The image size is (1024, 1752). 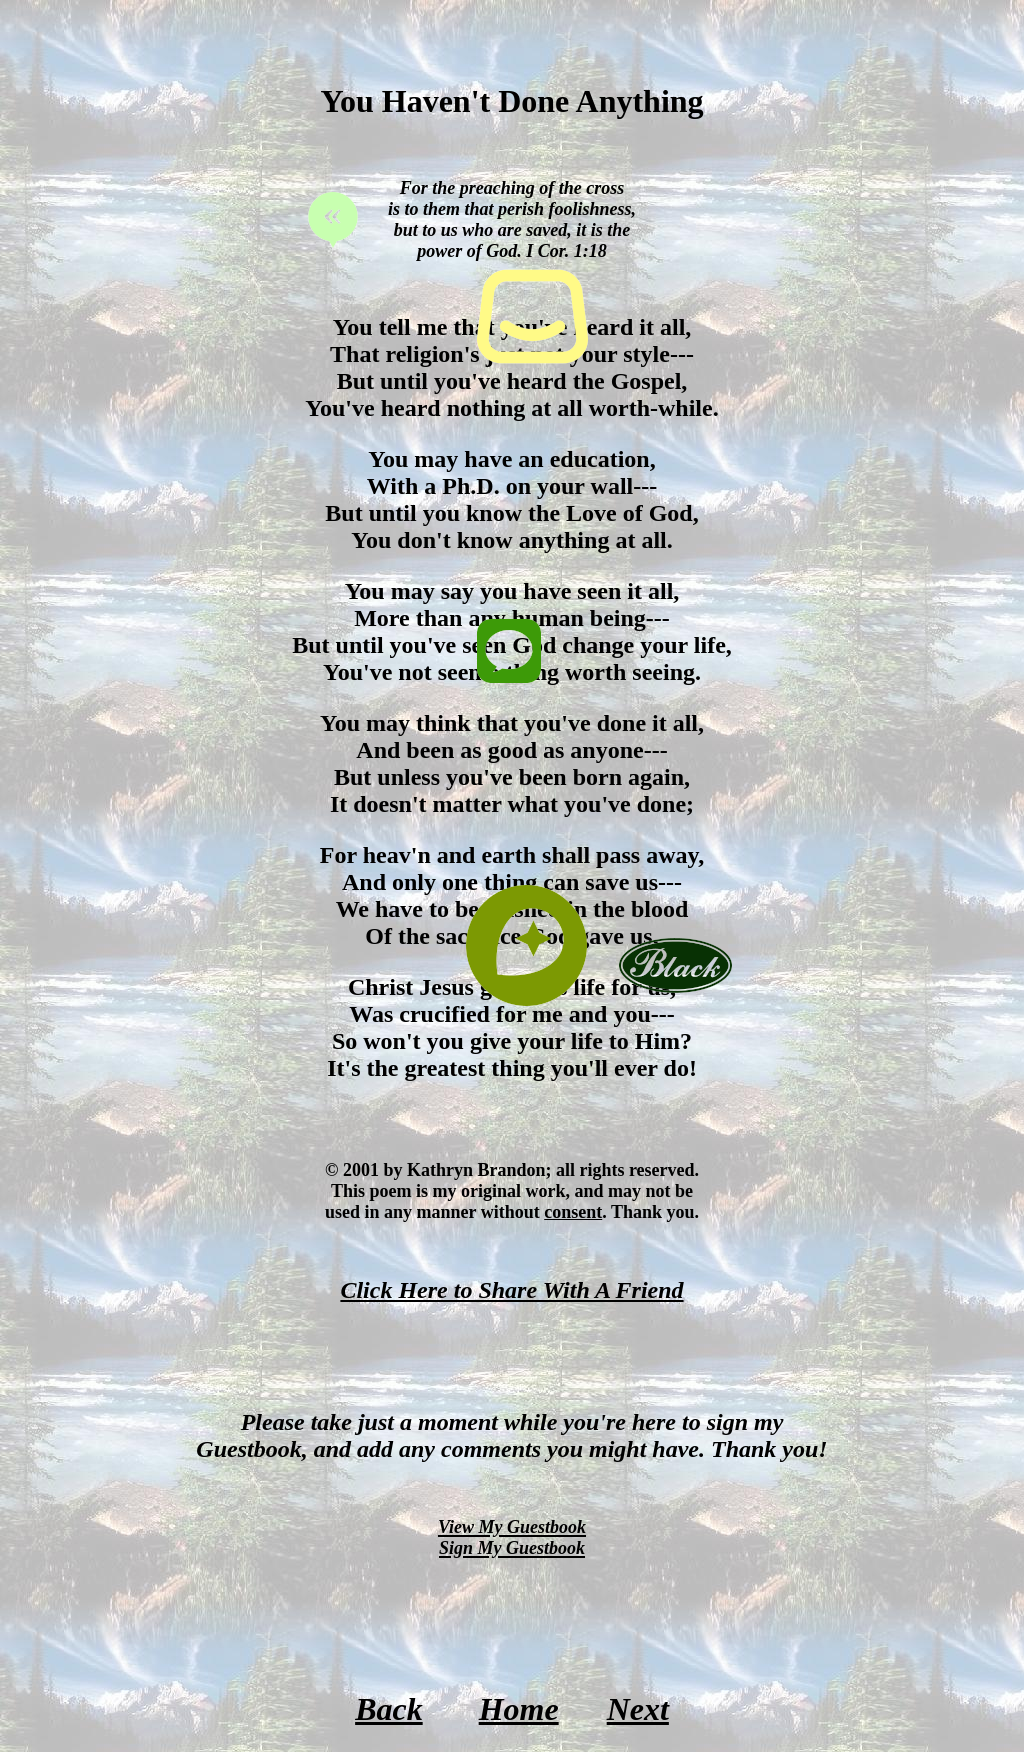 What do you see at coordinates (532, 316) in the screenshot?
I see `open the Salla e-commerce platform` at bounding box center [532, 316].